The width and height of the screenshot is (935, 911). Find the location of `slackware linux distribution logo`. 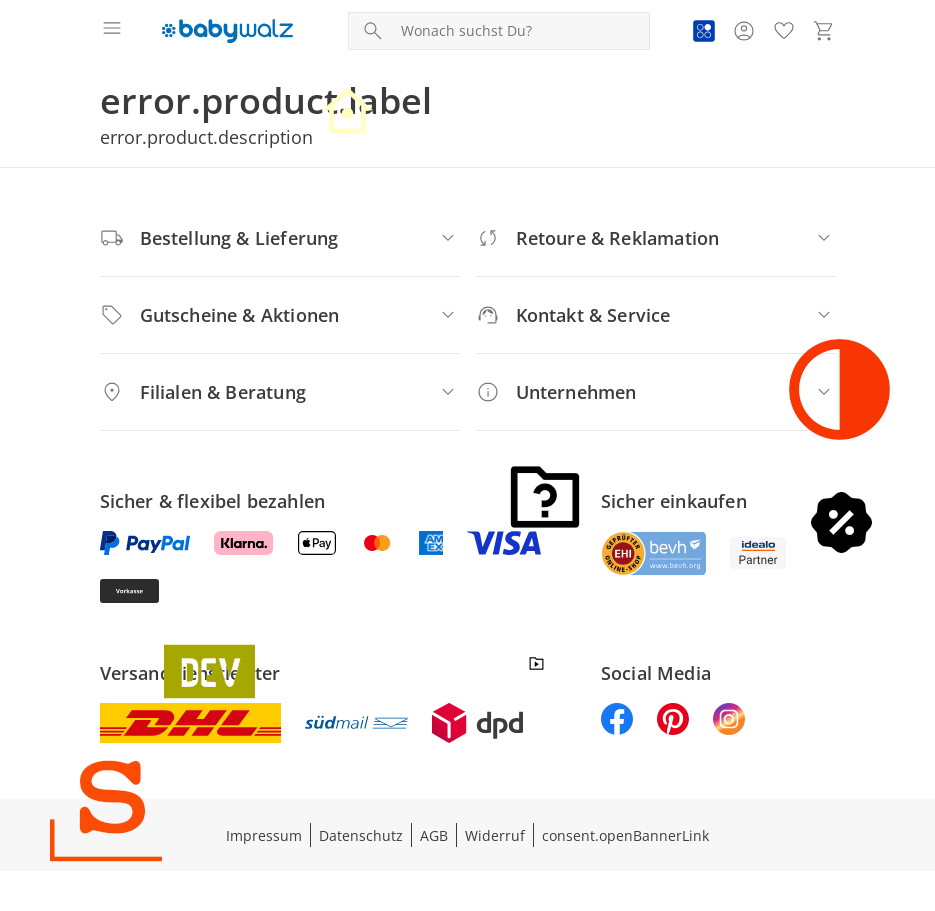

slackware linux distribution logo is located at coordinates (106, 811).